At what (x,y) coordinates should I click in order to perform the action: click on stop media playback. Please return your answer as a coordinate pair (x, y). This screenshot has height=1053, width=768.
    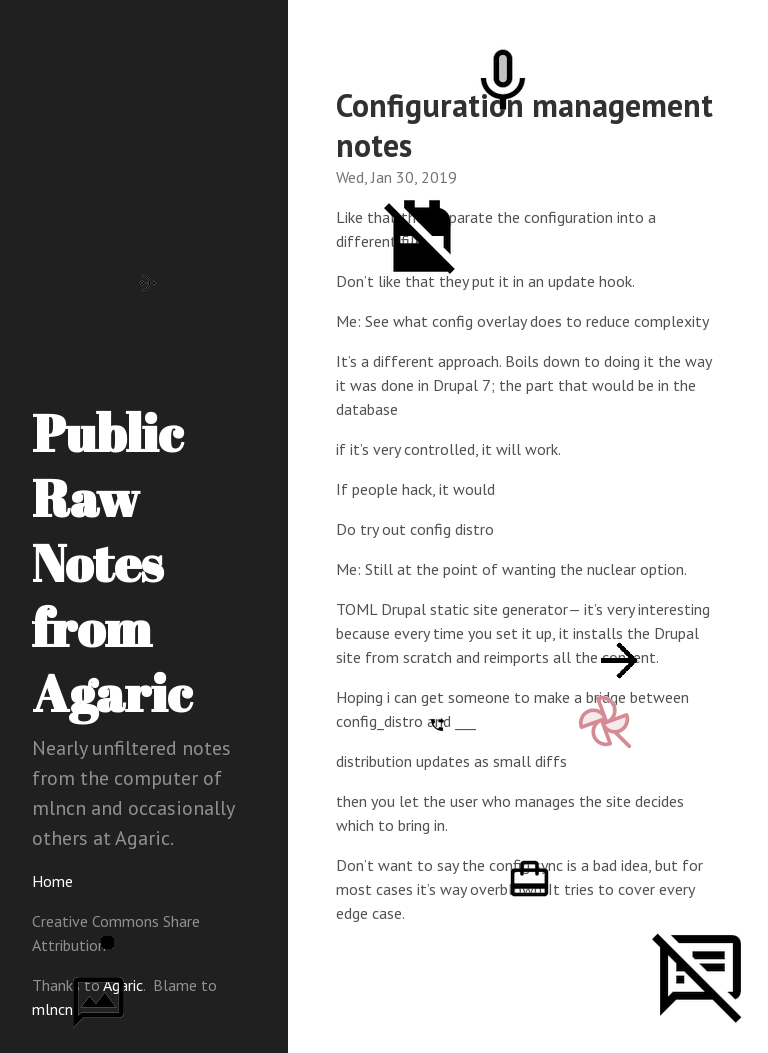
    Looking at the image, I should click on (107, 942).